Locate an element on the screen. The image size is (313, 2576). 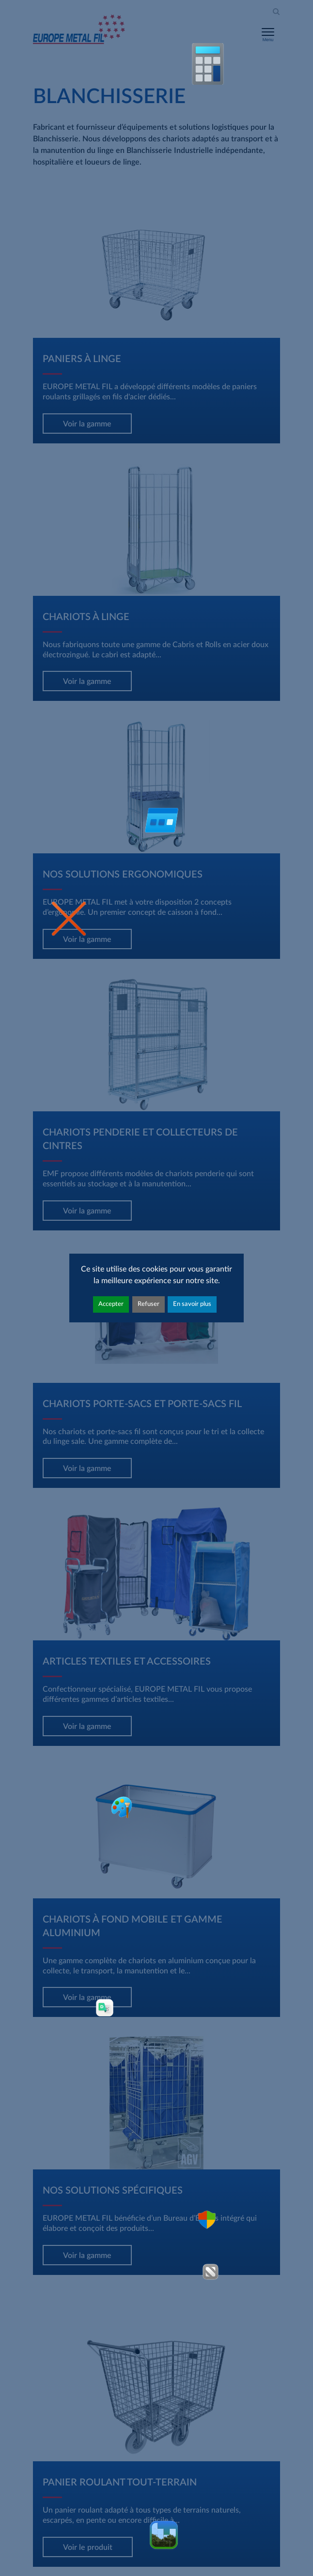
delete or remove an item is located at coordinates (69, 919).